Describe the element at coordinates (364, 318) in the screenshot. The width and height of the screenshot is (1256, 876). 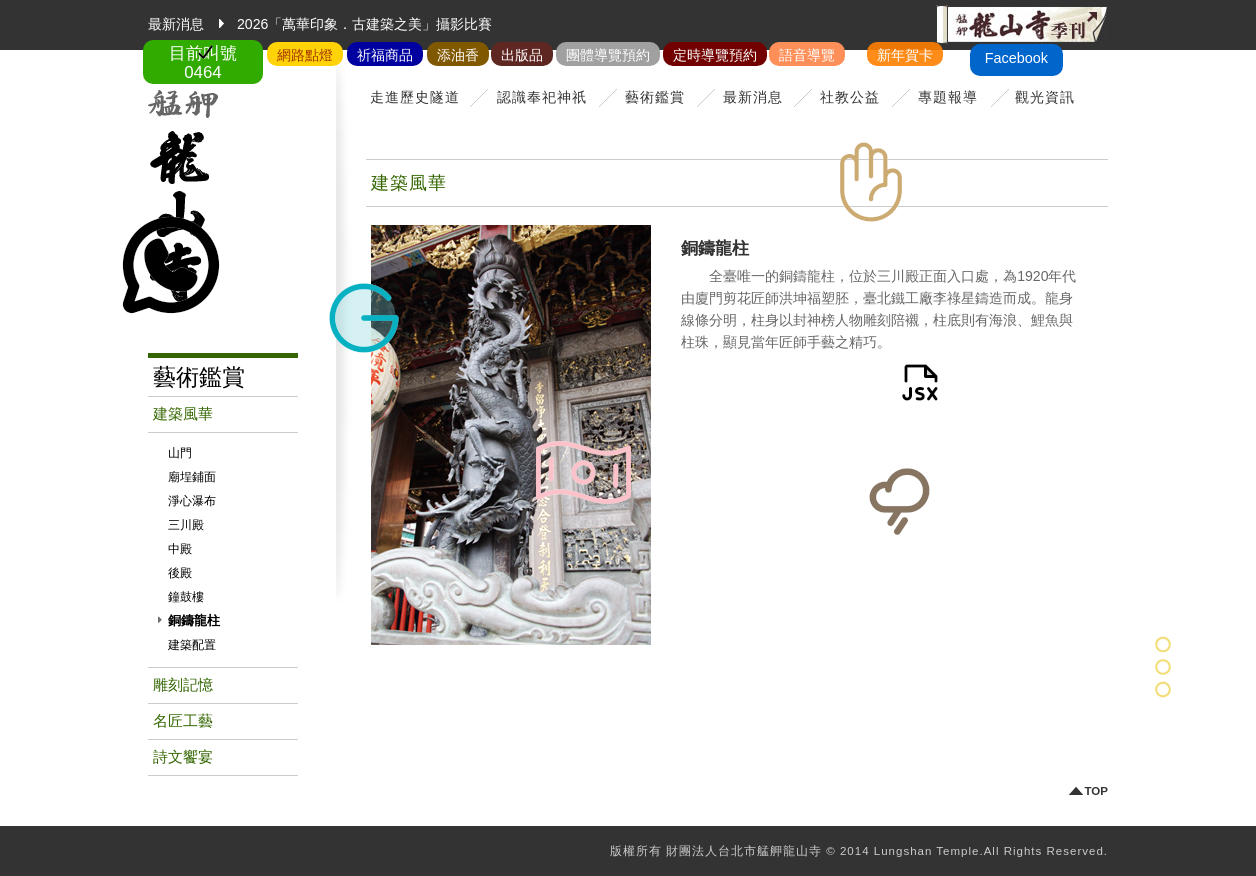
I see `sign in with Google` at that location.